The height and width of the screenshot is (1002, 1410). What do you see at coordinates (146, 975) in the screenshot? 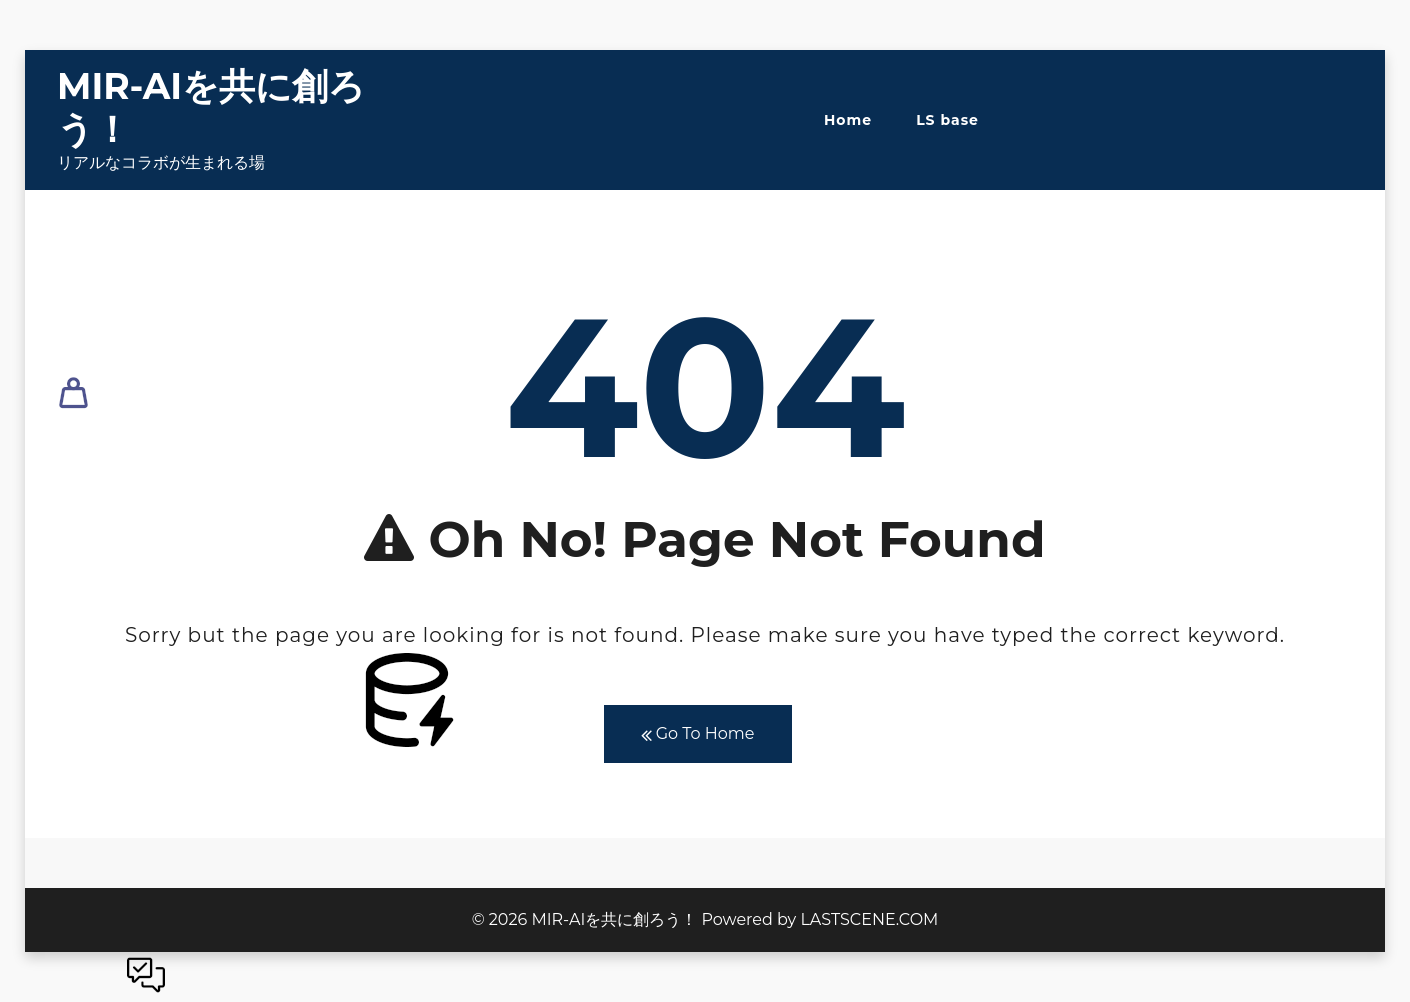
I see `indicates a discussion has been closed or resolved` at bounding box center [146, 975].